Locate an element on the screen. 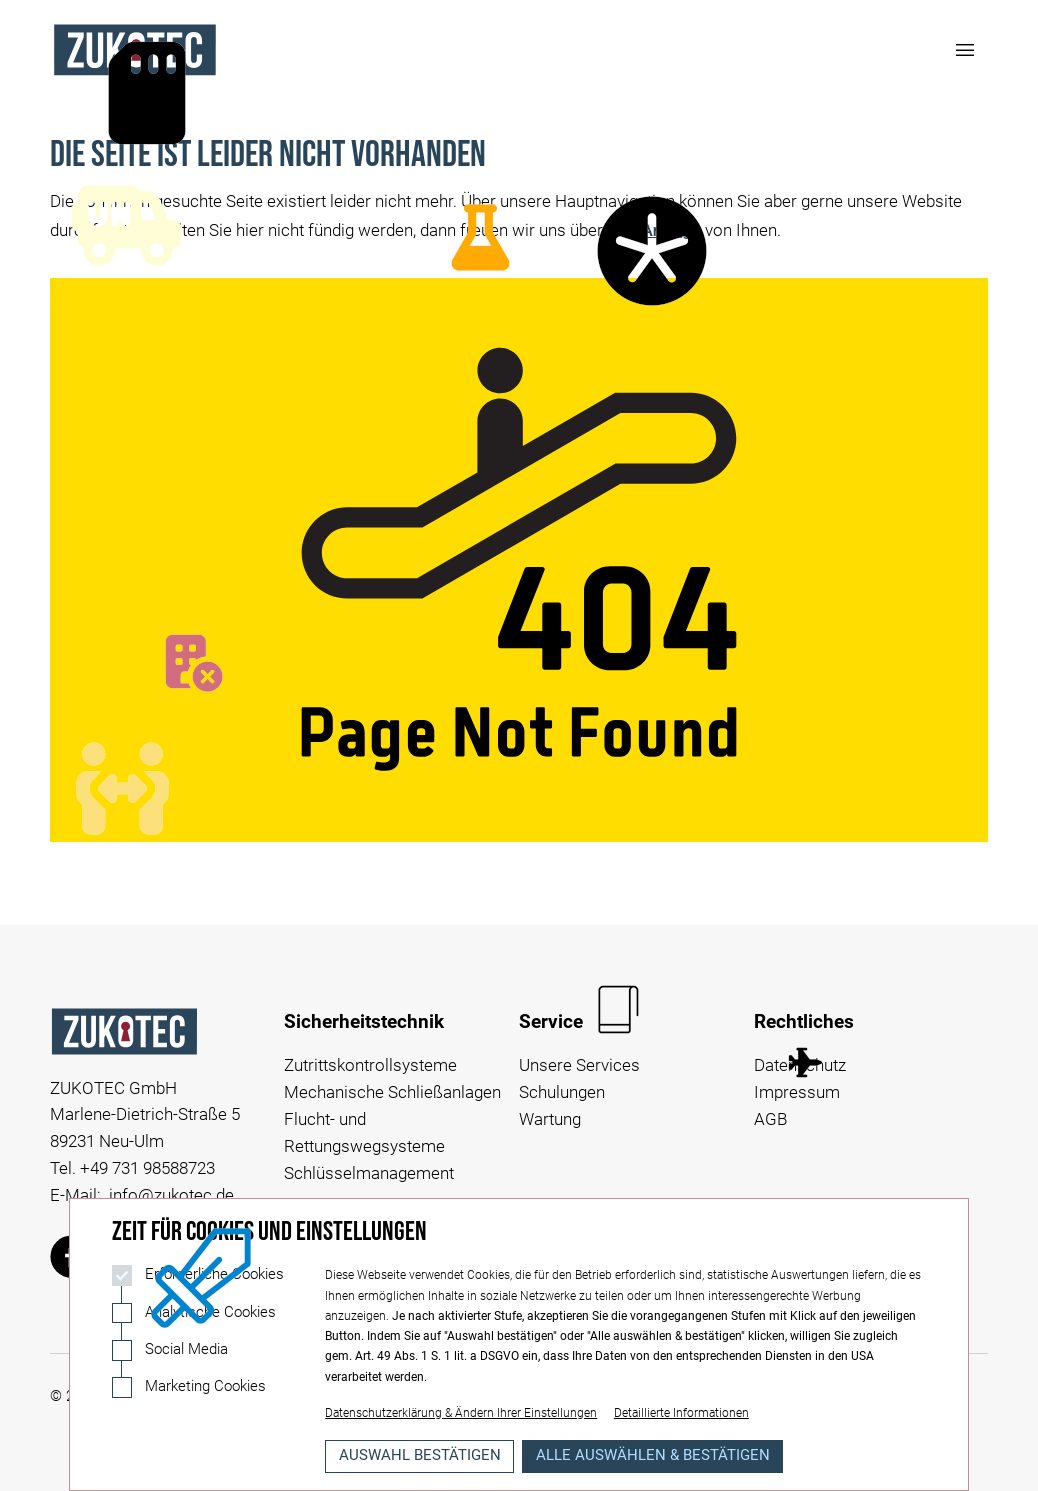 The width and height of the screenshot is (1038, 1491). remove a building or property from saved locations is located at coordinates (192, 661).